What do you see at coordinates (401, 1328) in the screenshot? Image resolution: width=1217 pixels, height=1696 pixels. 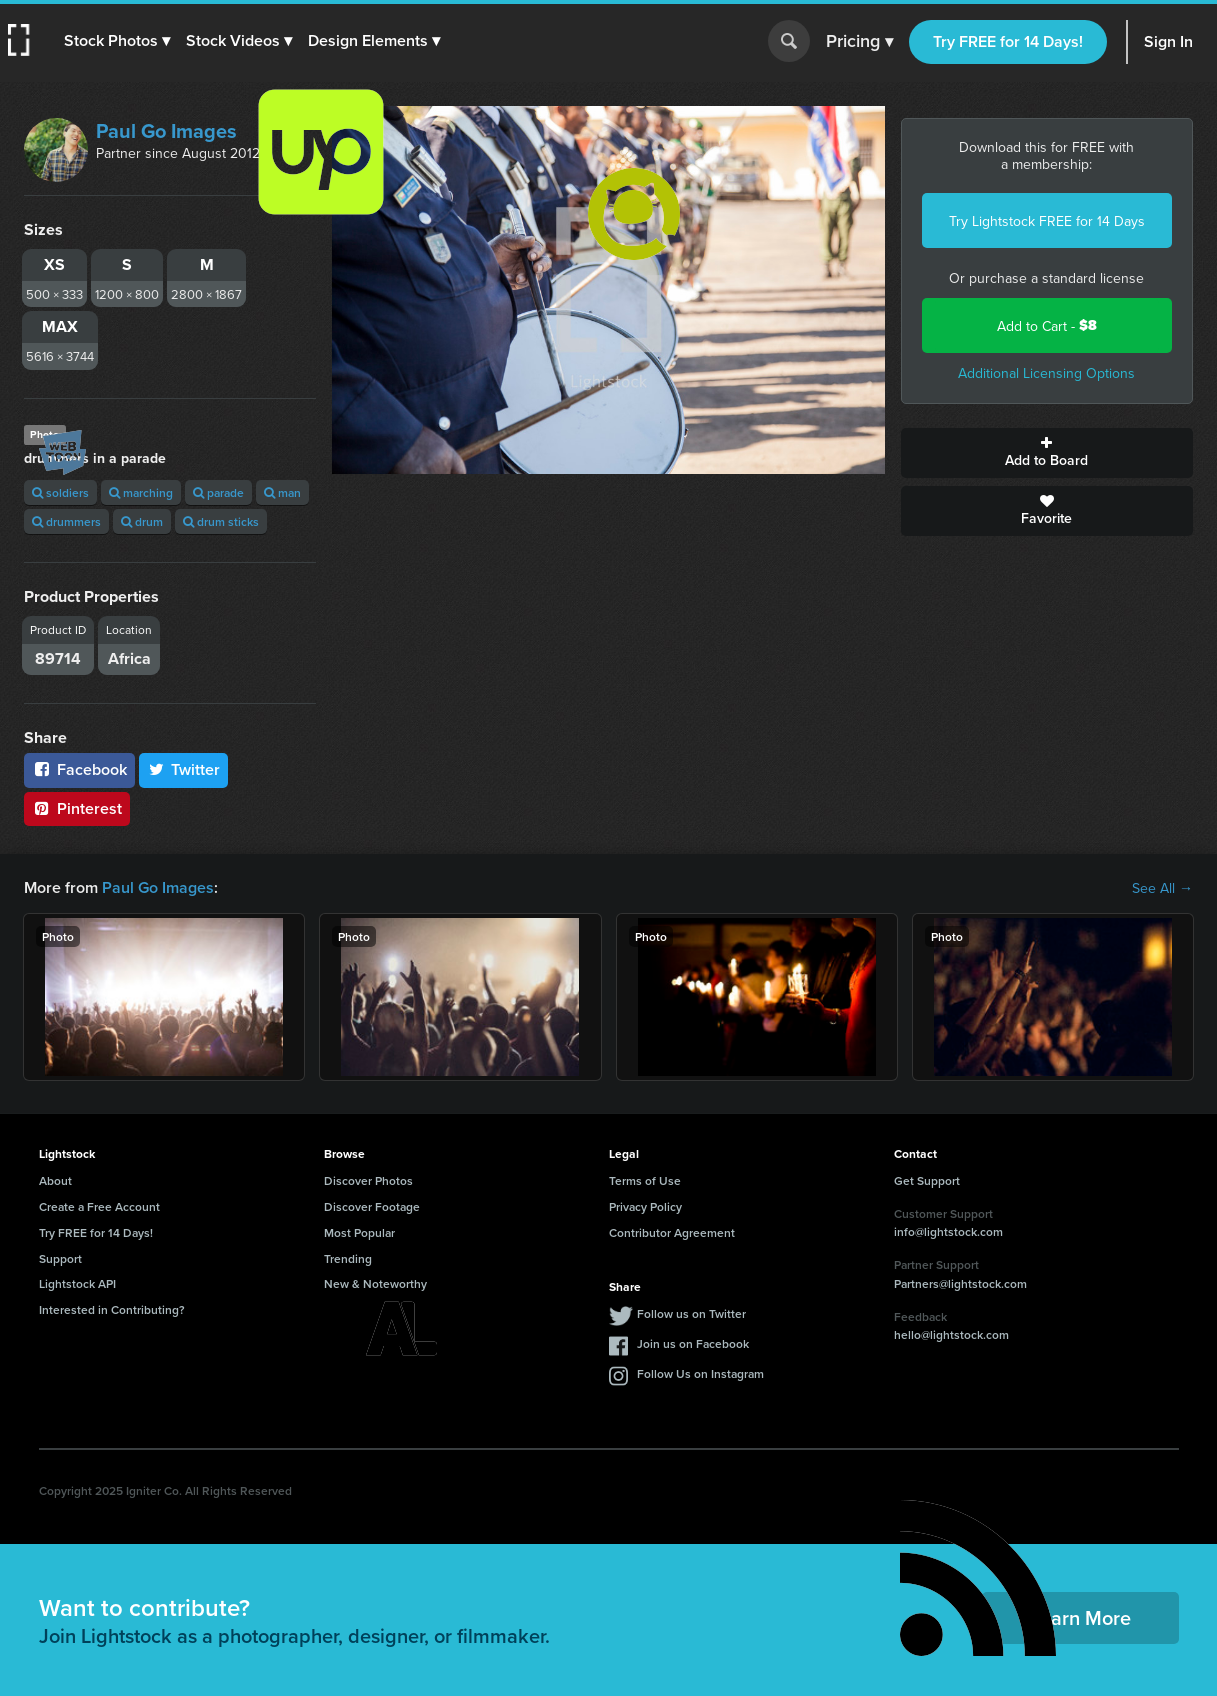 I see `open AniList app or website` at bounding box center [401, 1328].